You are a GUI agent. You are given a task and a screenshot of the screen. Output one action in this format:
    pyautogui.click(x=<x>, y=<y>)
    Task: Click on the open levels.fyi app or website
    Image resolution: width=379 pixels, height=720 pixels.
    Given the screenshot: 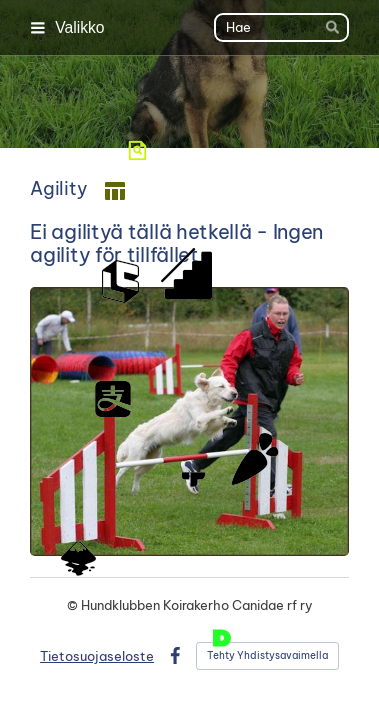 What is the action you would take?
    pyautogui.click(x=186, y=273)
    